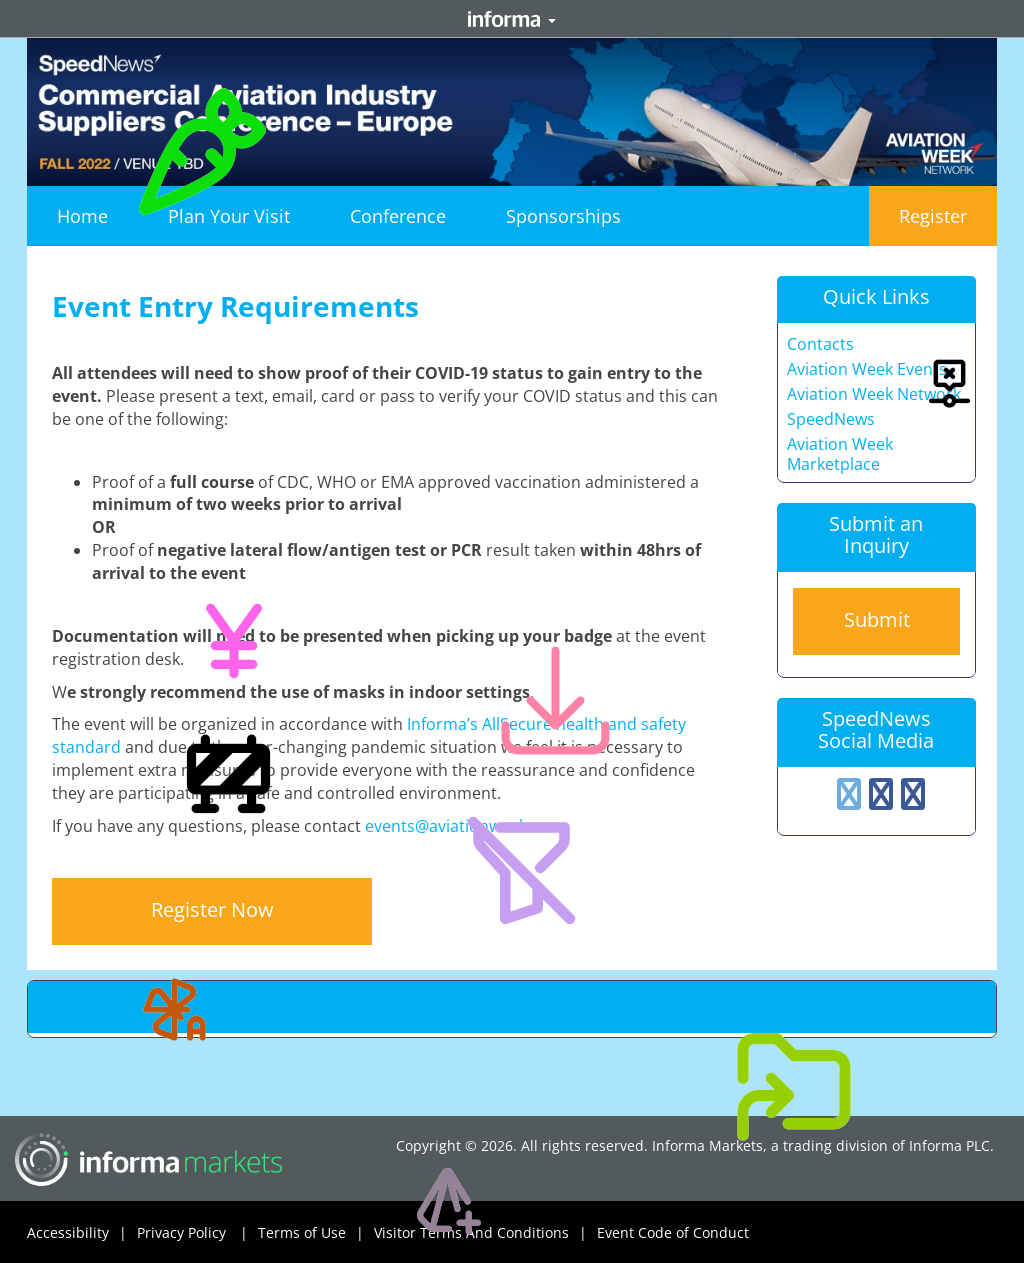 The width and height of the screenshot is (1024, 1263). What do you see at coordinates (794, 1084) in the screenshot?
I see `create a symbolic link to this folder` at bounding box center [794, 1084].